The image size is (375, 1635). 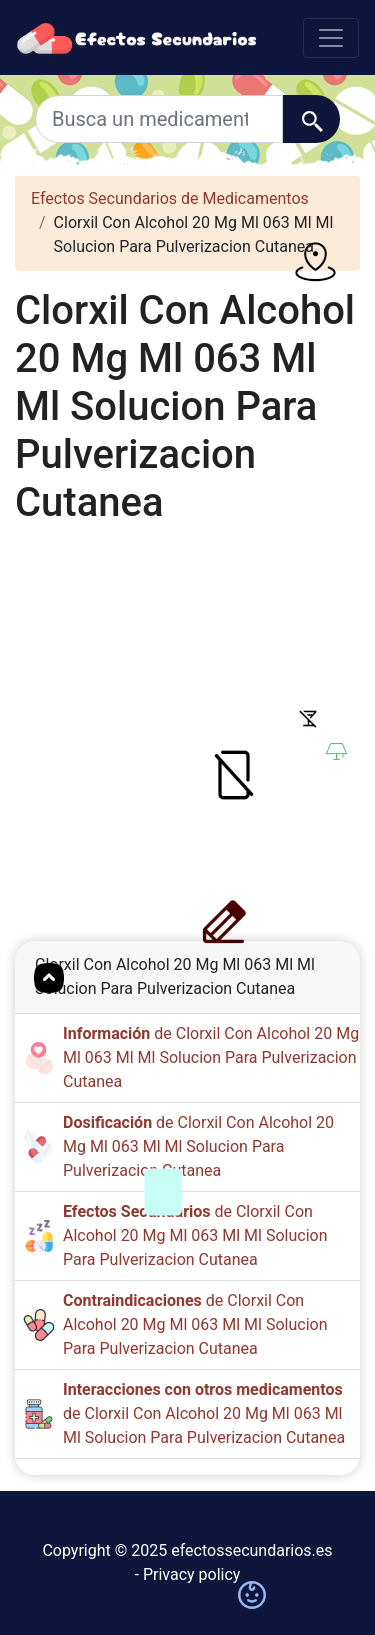 What do you see at coordinates (223, 922) in the screenshot?
I see `edit or modify content` at bounding box center [223, 922].